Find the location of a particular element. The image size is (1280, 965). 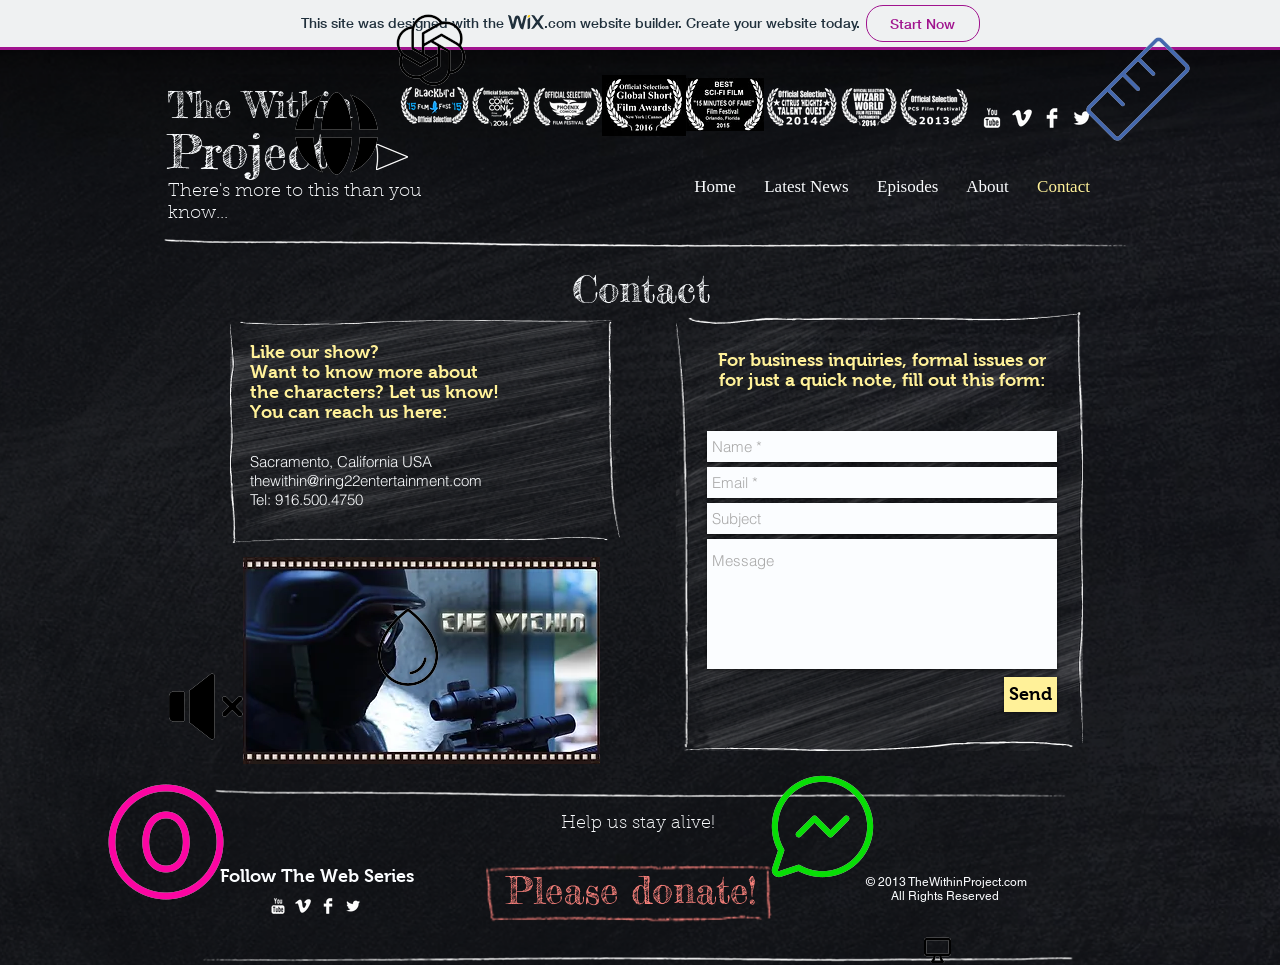

access global or international settings is located at coordinates (336, 133).